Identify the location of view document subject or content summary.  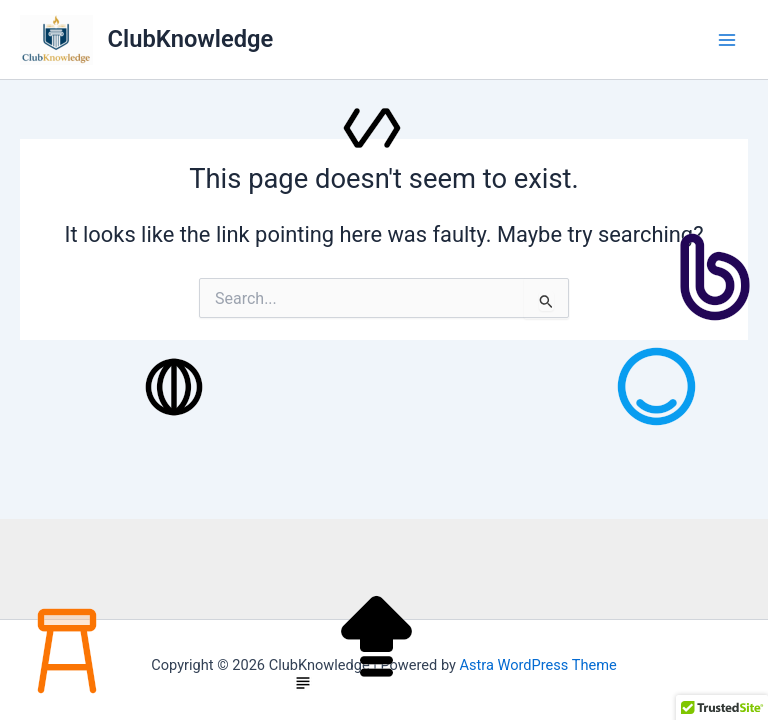
(303, 683).